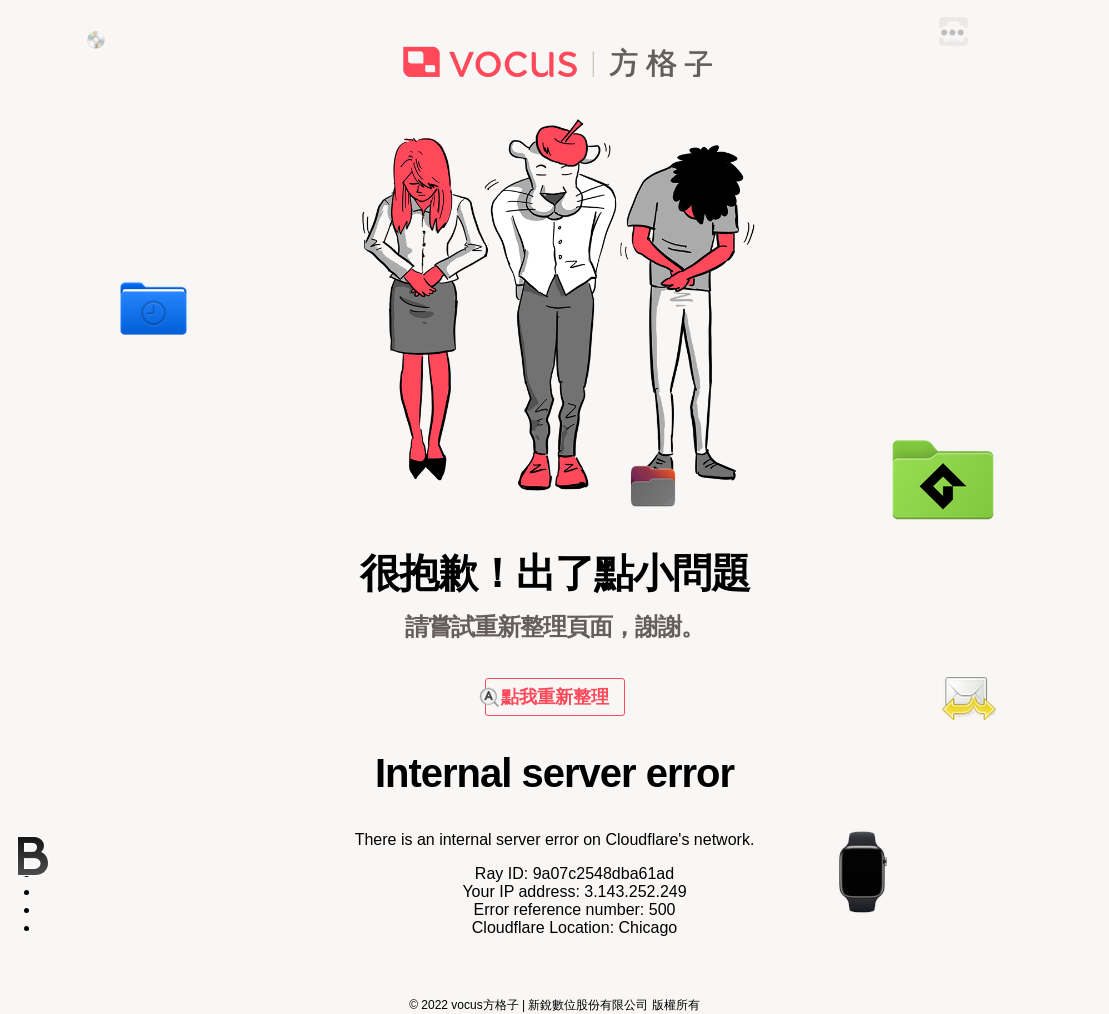 This screenshot has height=1014, width=1109. What do you see at coordinates (953, 31) in the screenshot?
I see `indicates wired network connection in progress` at bounding box center [953, 31].